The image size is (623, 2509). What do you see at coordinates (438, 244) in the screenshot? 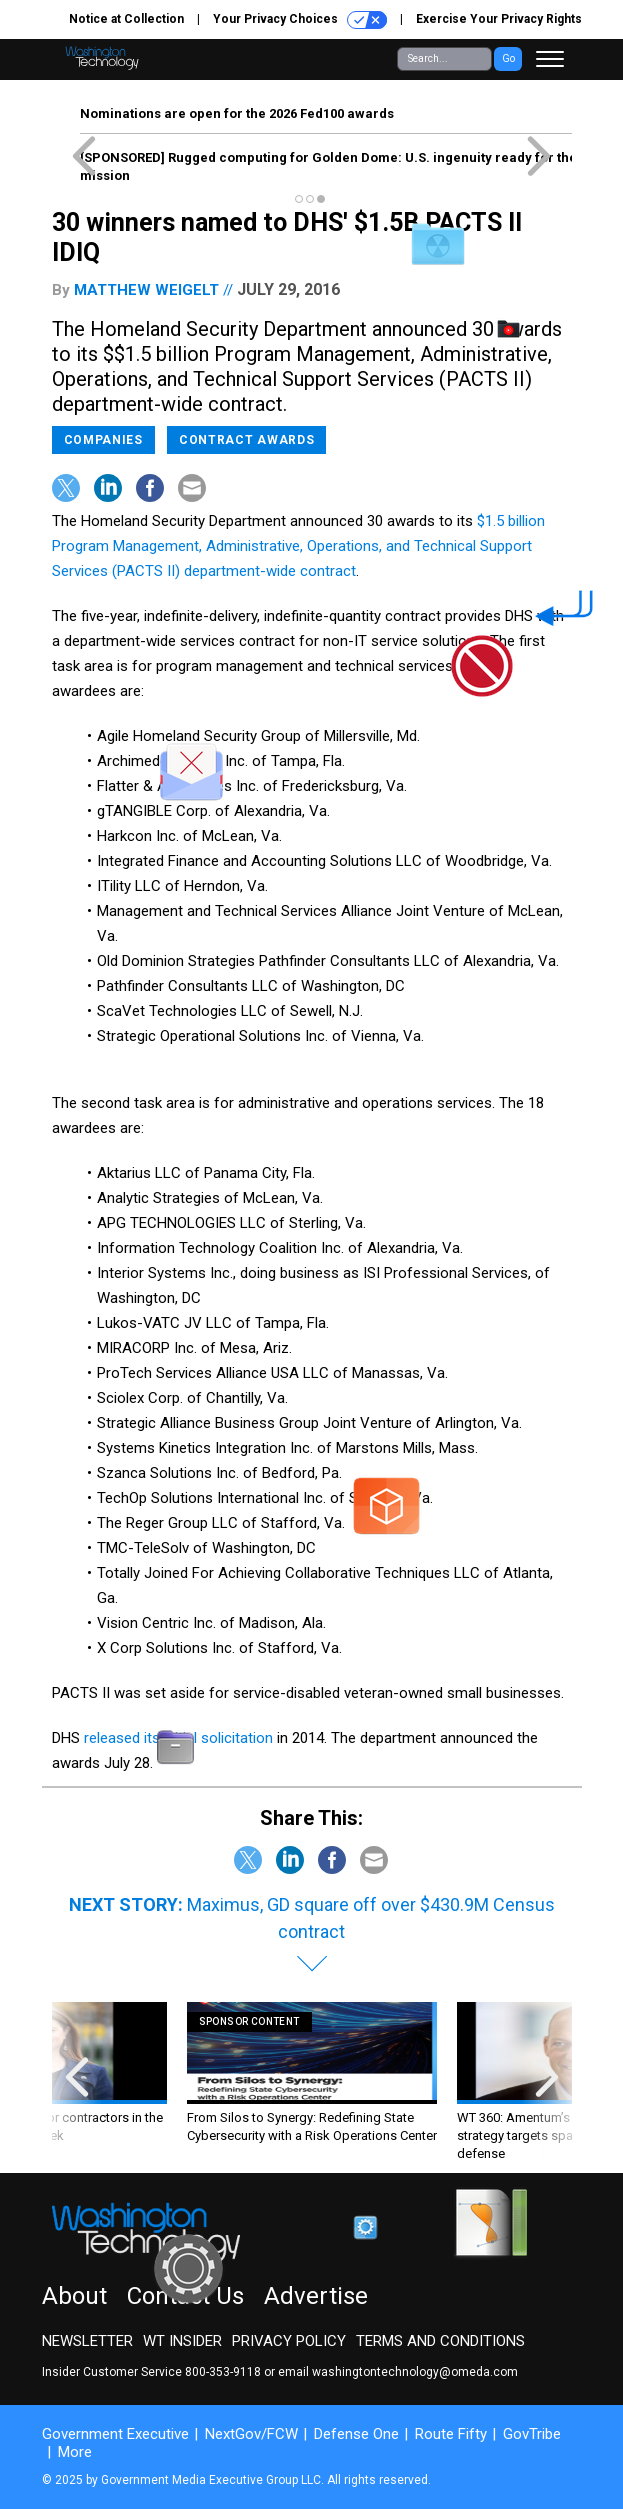
I see `folder for files ready to burn to disc` at bounding box center [438, 244].